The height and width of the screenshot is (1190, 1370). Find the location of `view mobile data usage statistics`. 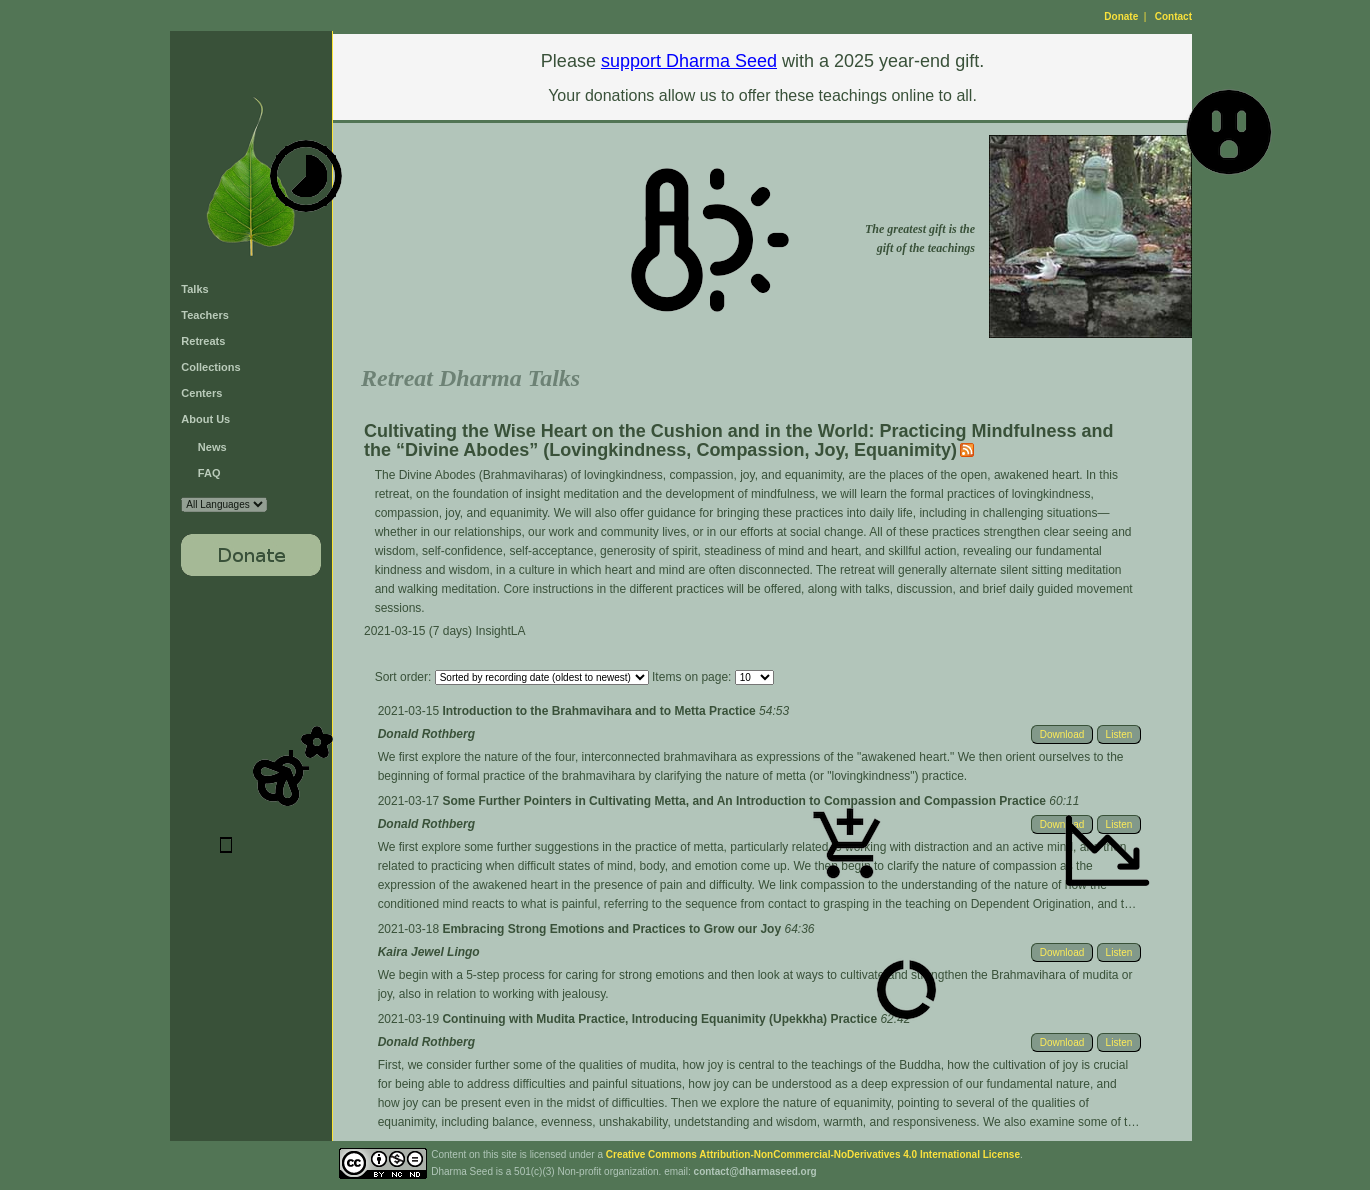

view mobile data usage statistics is located at coordinates (906, 989).